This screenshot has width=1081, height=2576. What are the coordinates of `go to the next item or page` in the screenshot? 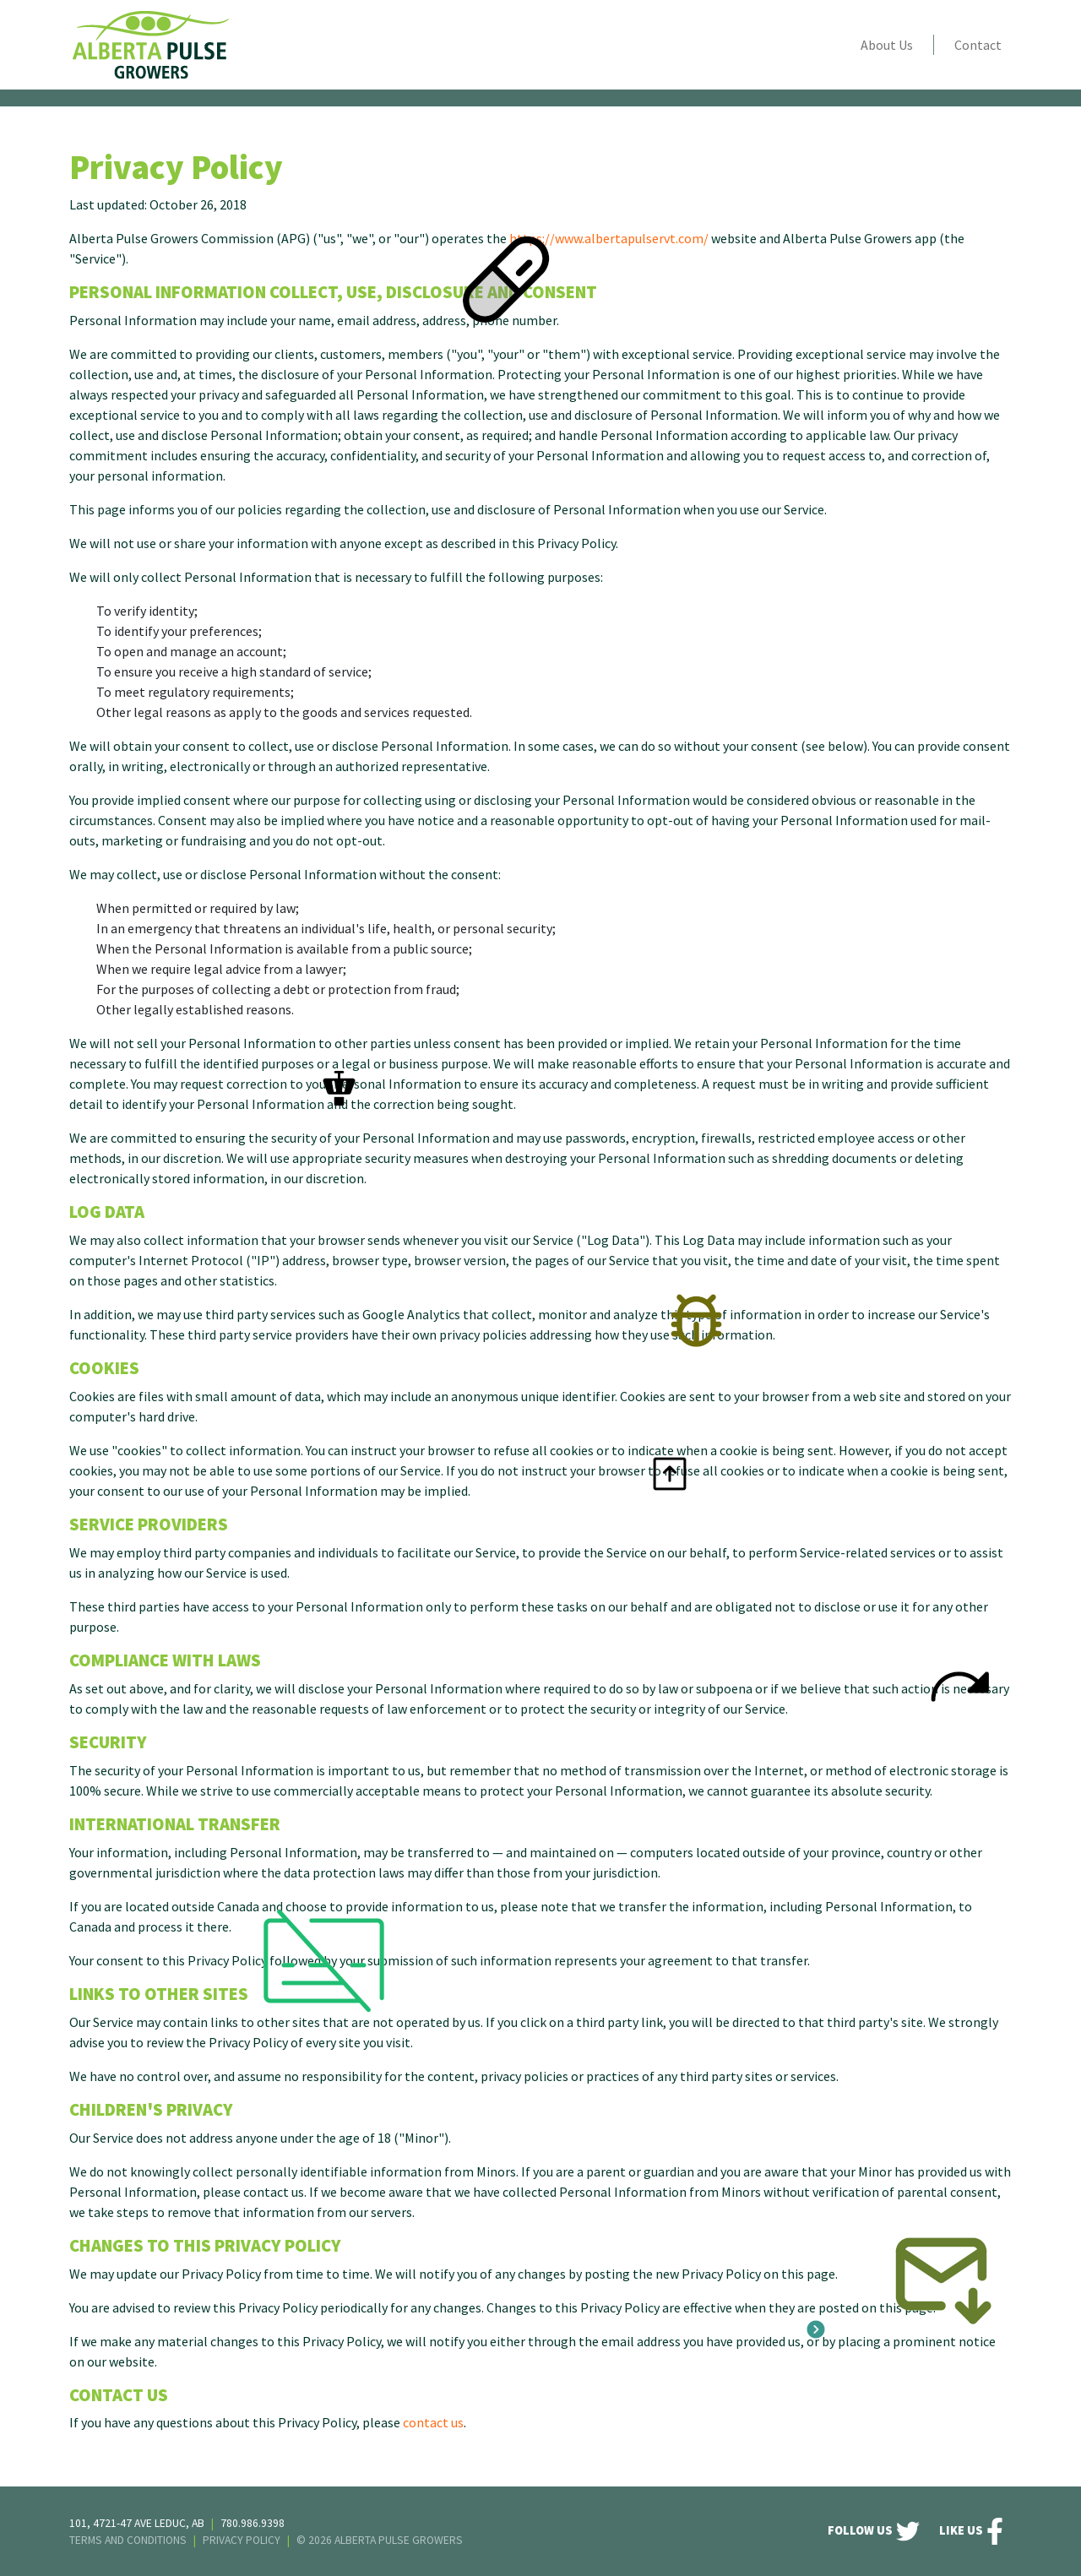 It's located at (816, 2329).